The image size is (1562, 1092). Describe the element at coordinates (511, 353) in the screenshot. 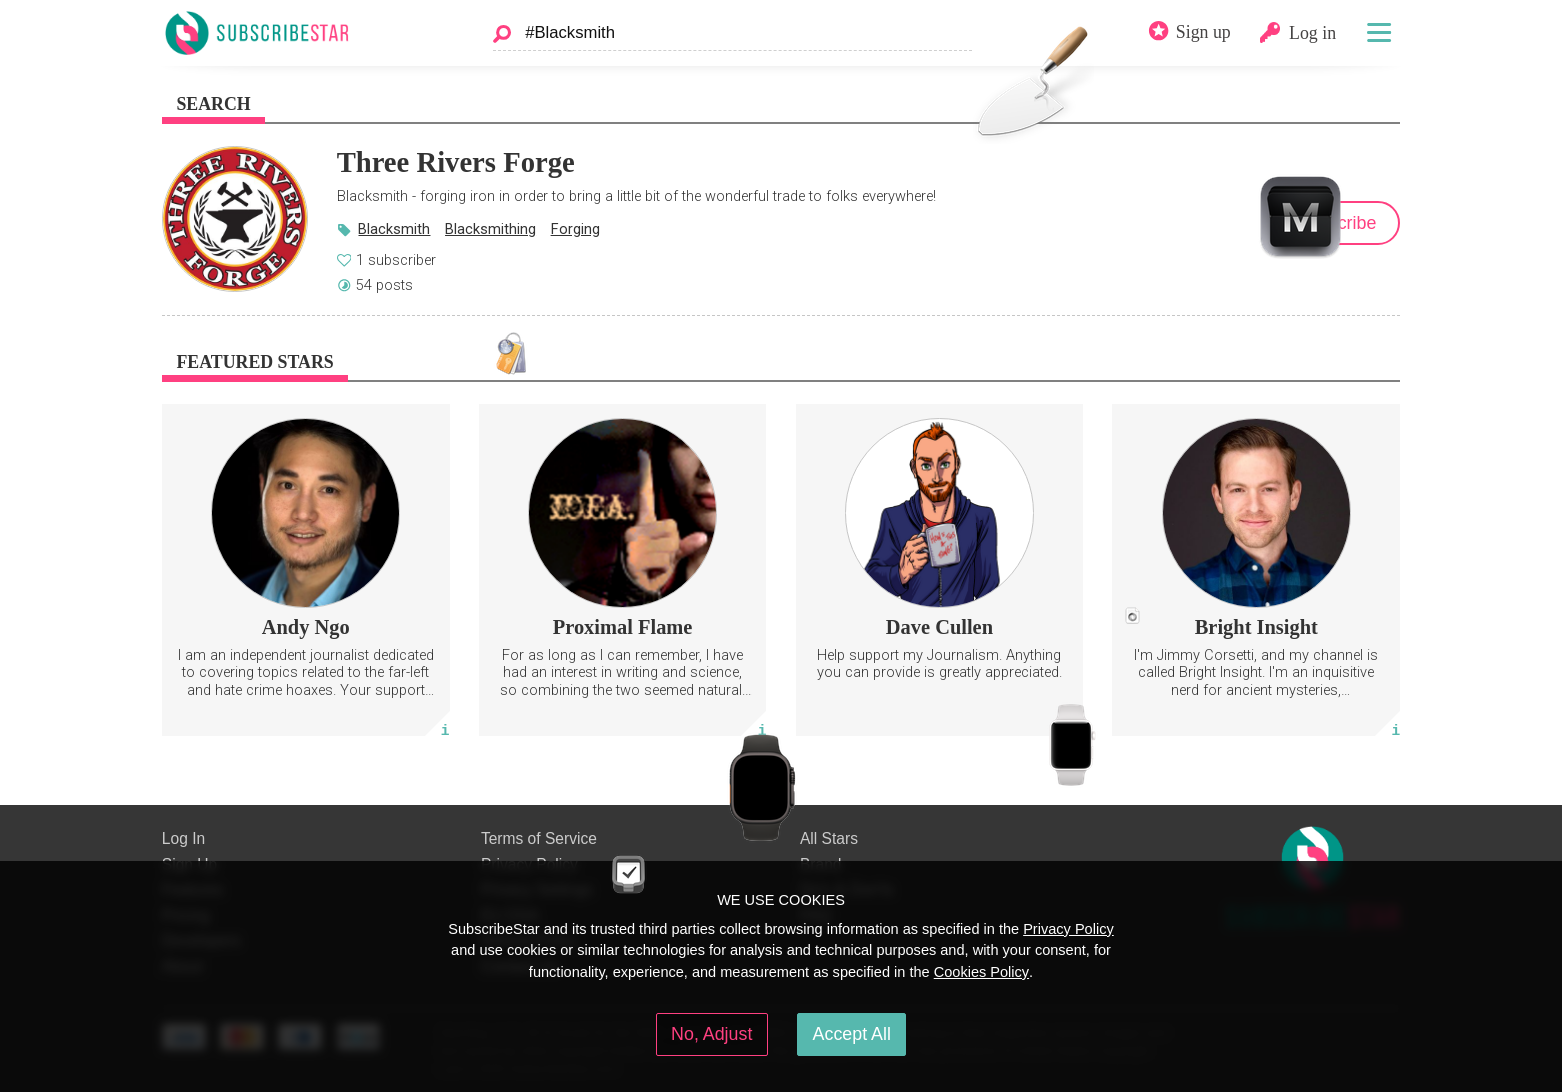

I see `view and manage kerberos authentication tickets` at that location.